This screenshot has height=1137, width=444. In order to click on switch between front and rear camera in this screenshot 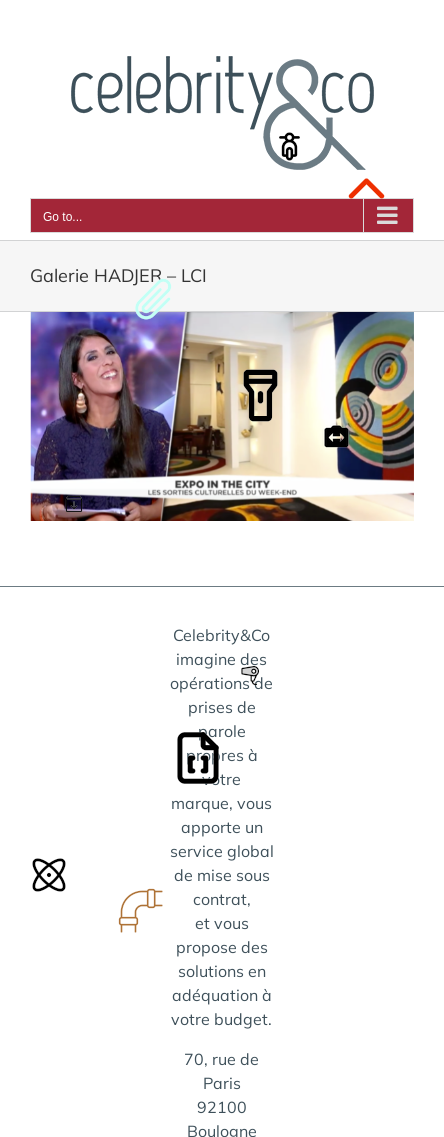, I will do `click(336, 437)`.